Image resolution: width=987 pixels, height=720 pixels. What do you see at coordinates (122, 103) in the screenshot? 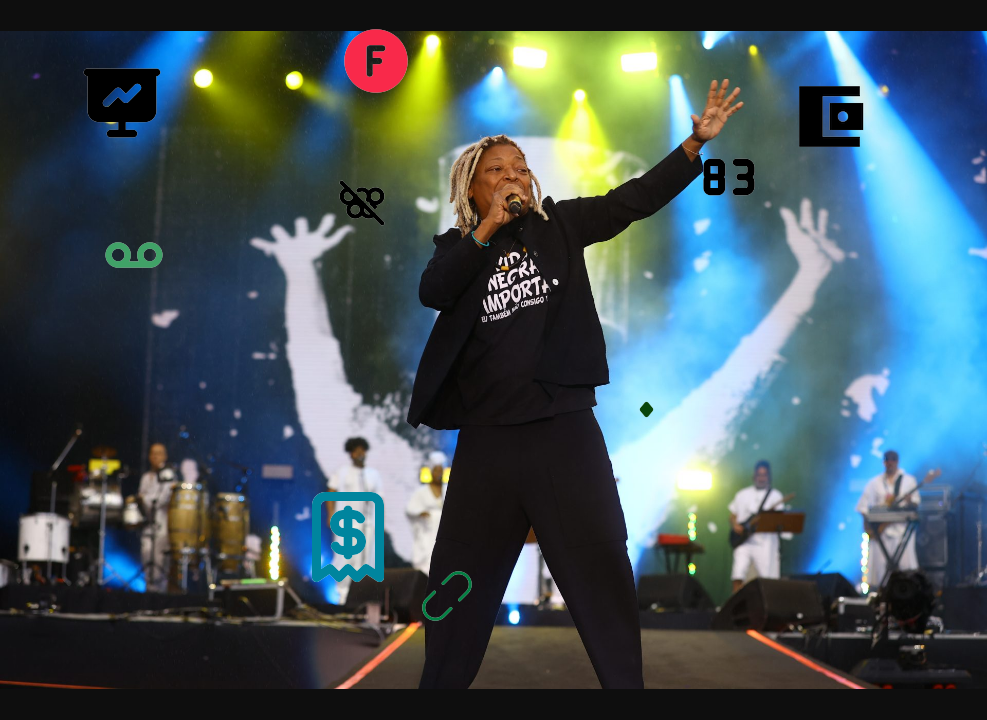
I see `start a presentation or slideshow` at bounding box center [122, 103].